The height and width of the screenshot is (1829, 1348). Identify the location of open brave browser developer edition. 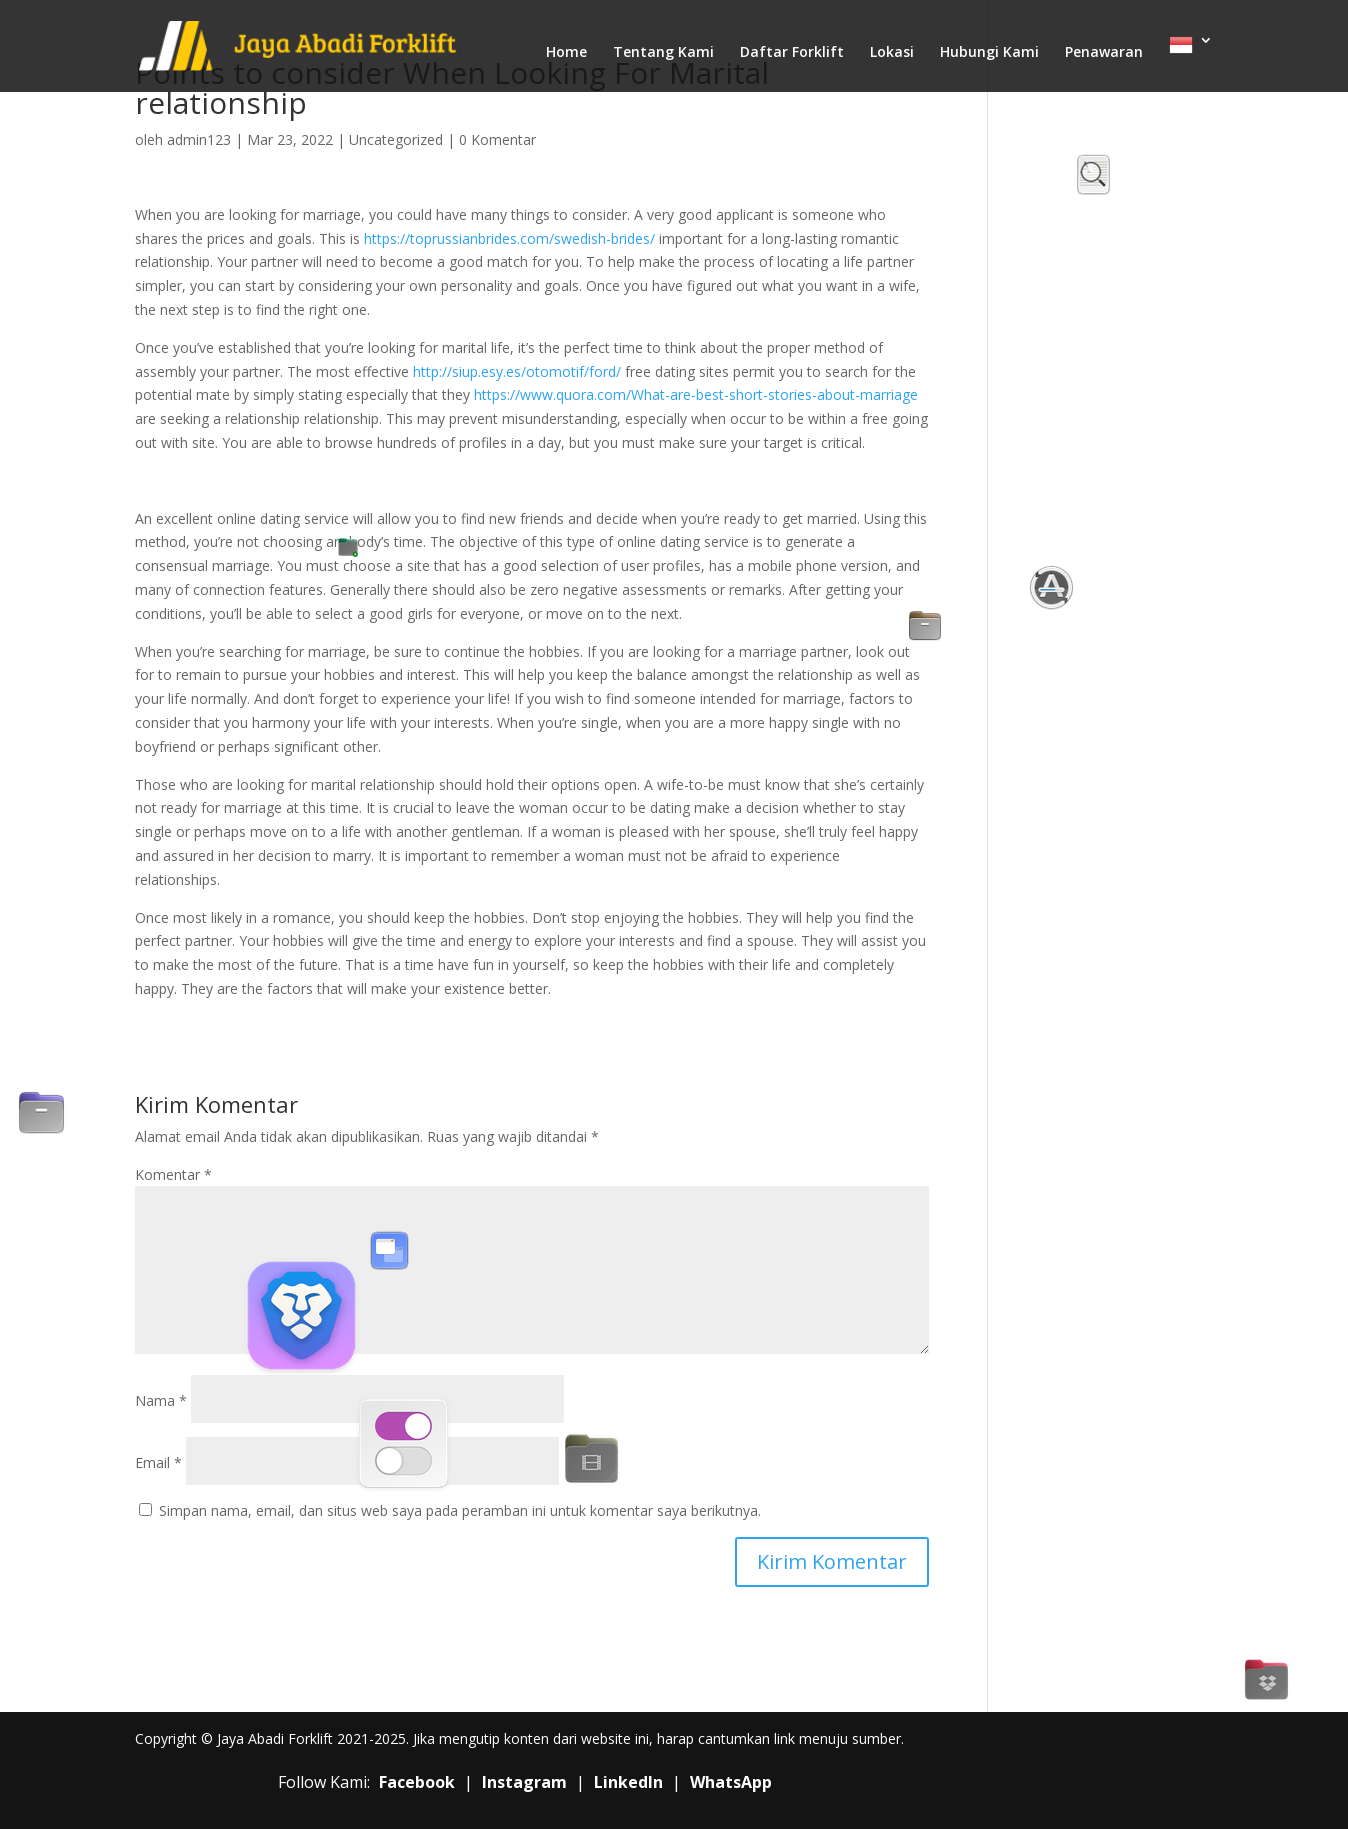
(301, 1315).